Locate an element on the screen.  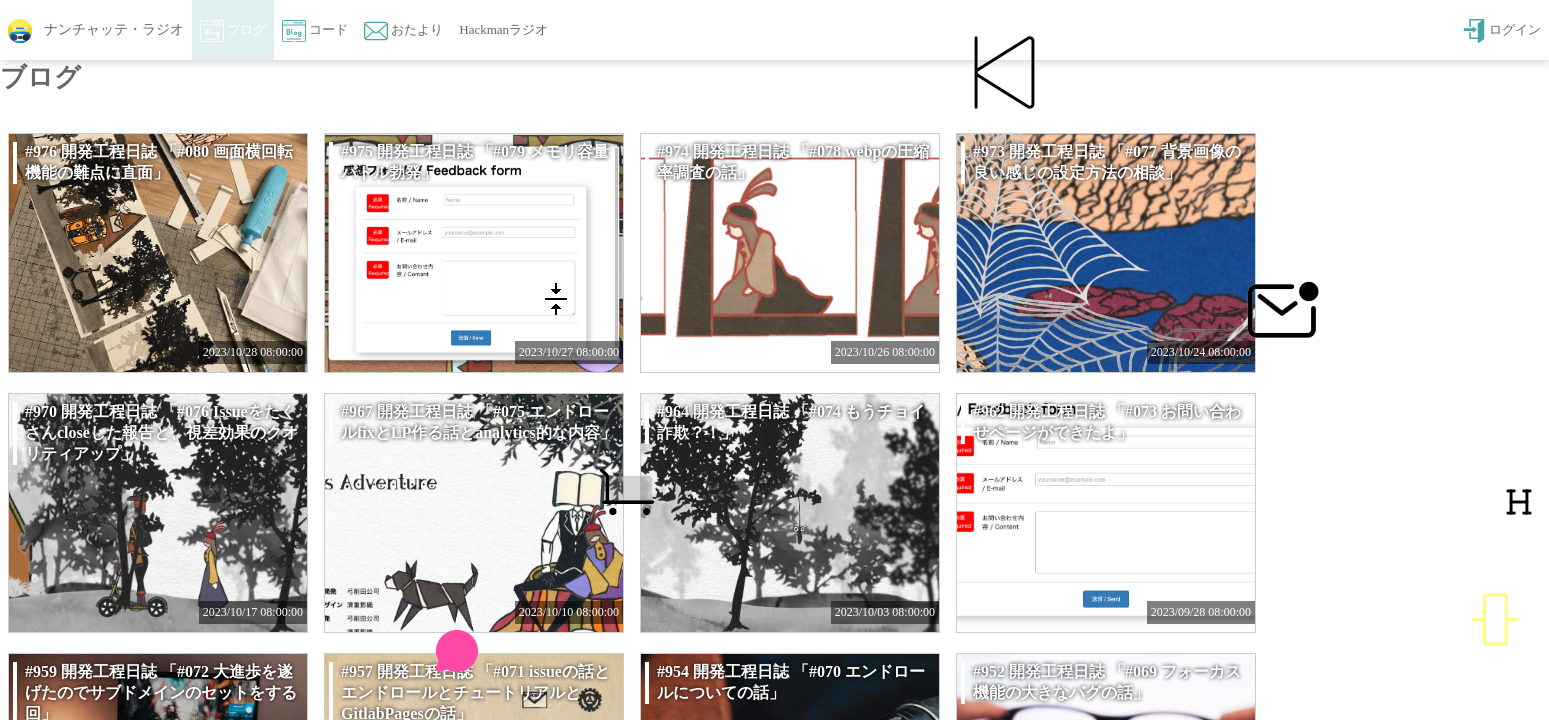
indicates unread email in inbox is located at coordinates (1282, 311).